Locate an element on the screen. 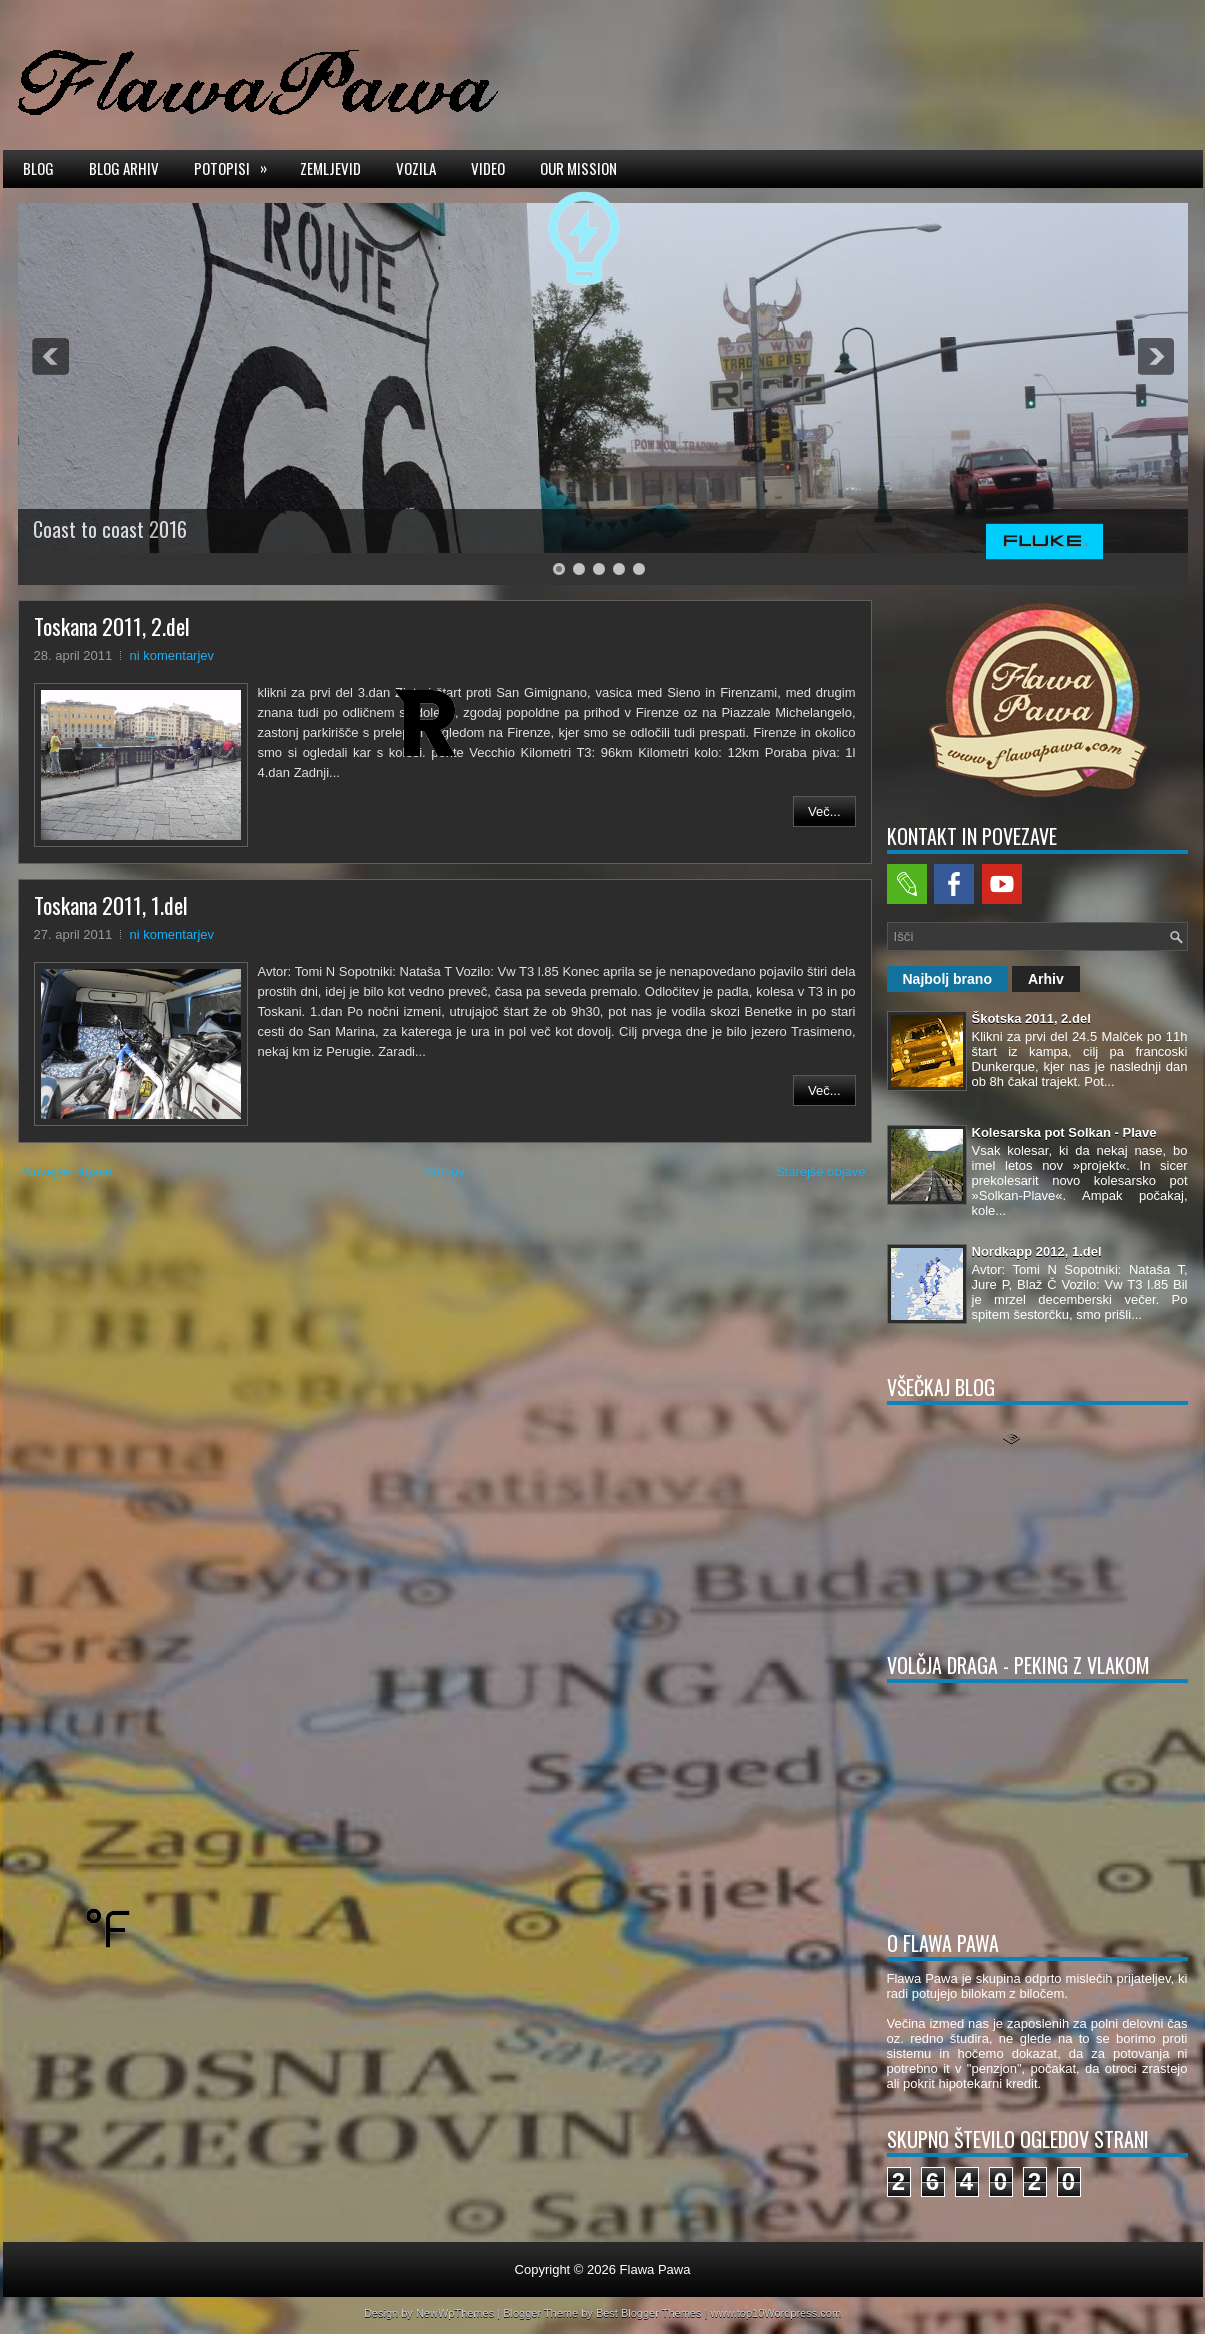 The image size is (1205, 2334). indicates temperature displayed in fahrenheit is located at coordinates (110, 1928).